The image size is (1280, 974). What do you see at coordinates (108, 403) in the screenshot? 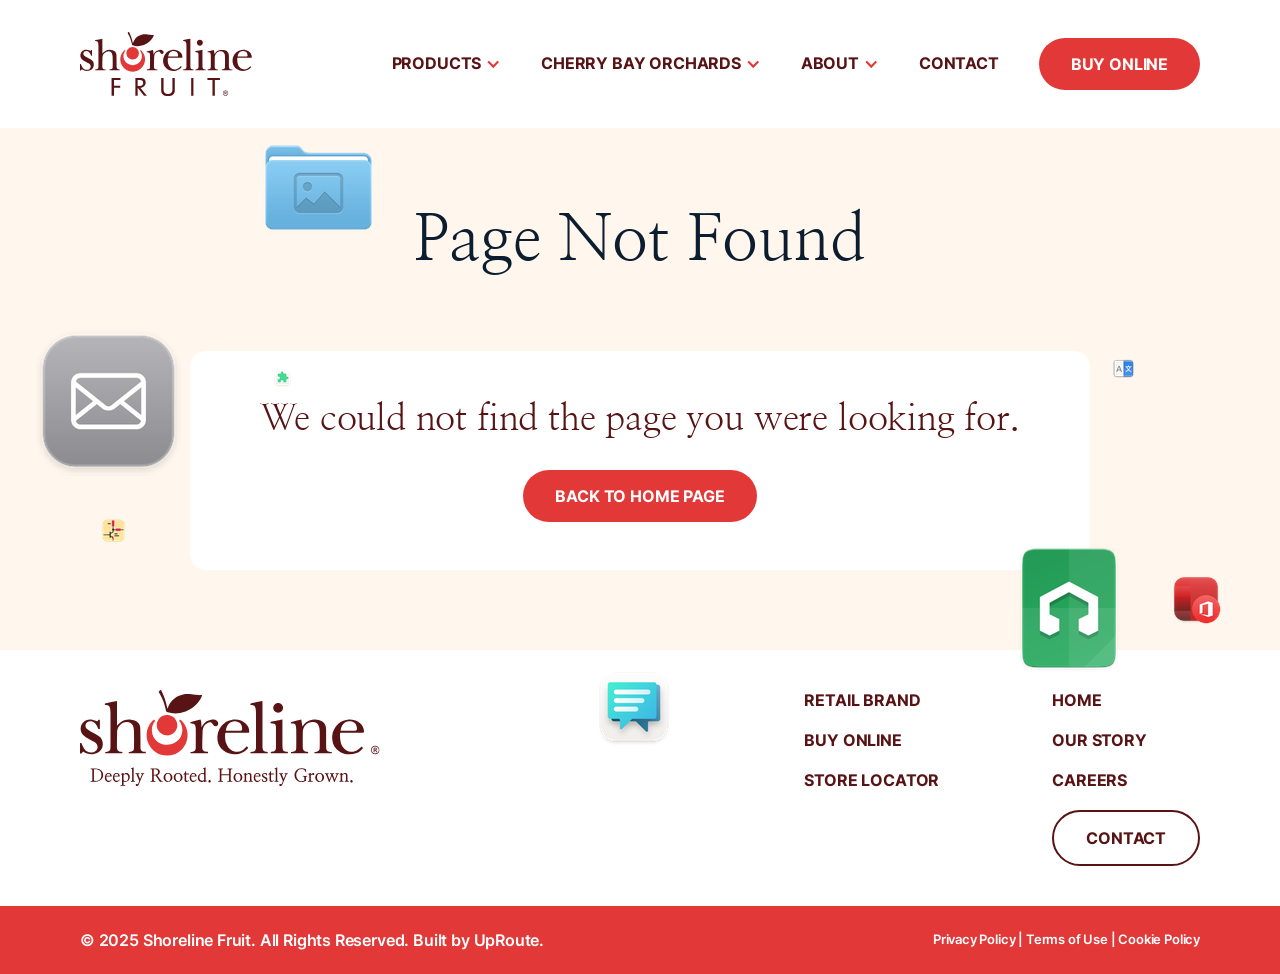
I see `access mail app settings` at bounding box center [108, 403].